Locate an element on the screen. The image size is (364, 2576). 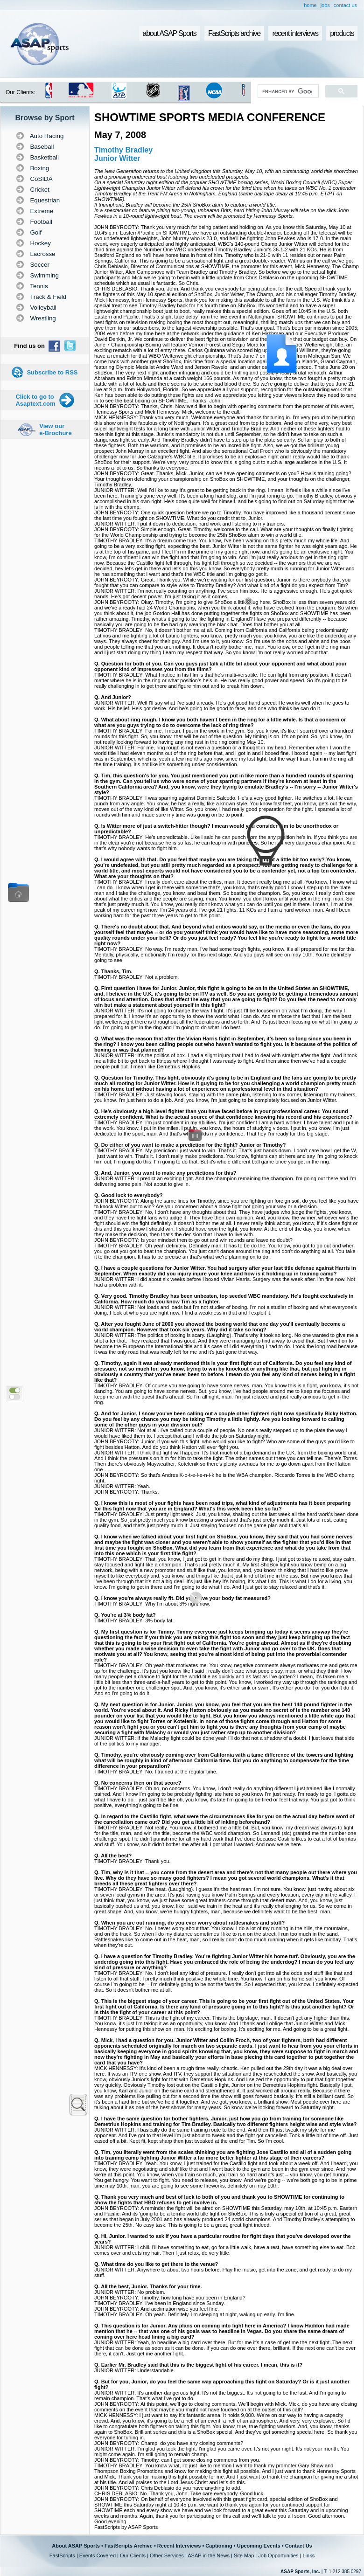
access your home folder is located at coordinates (18, 892).